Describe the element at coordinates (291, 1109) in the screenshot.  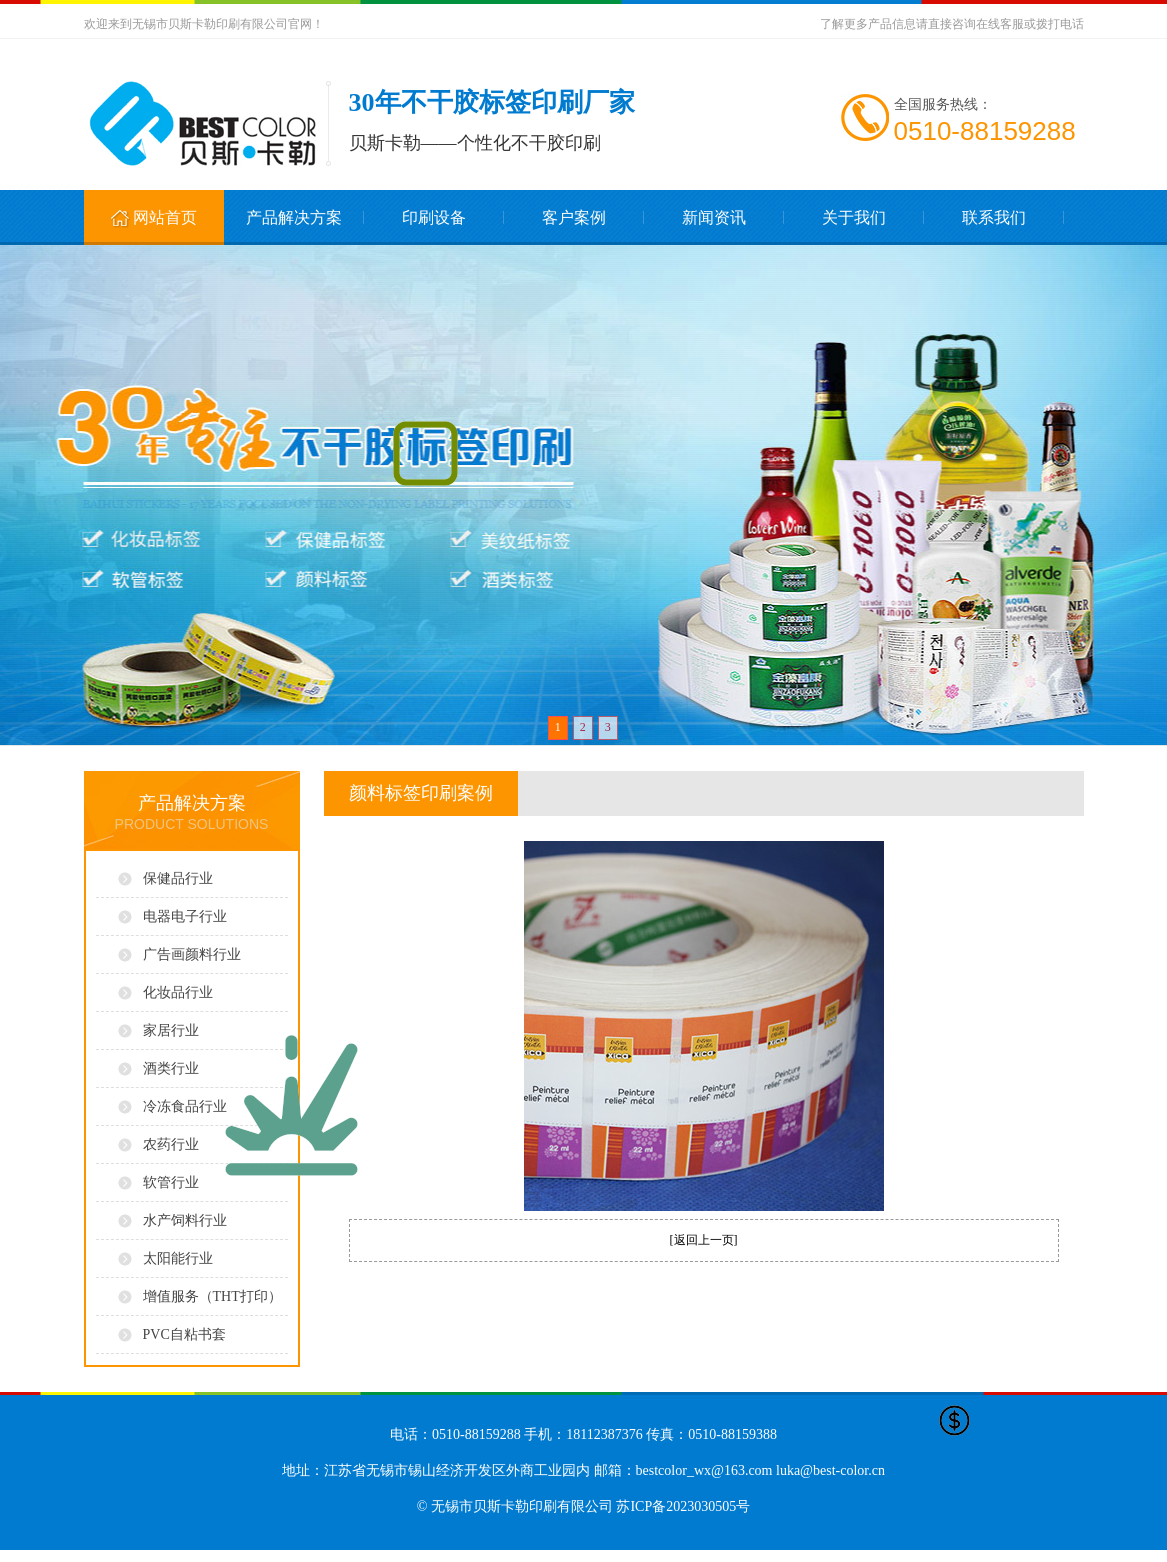
I see `indicates an explosion or blast effect` at that location.